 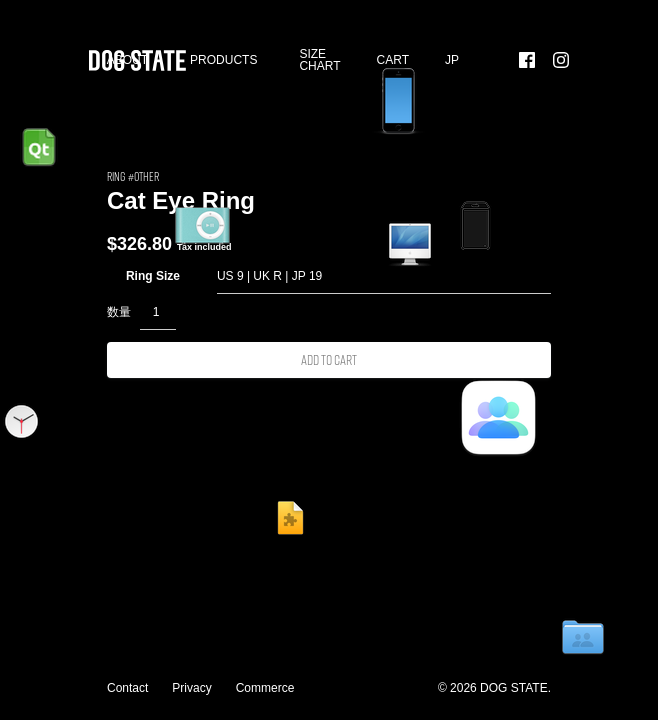 I want to click on connected iPhone device, so click(x=398, y=101).